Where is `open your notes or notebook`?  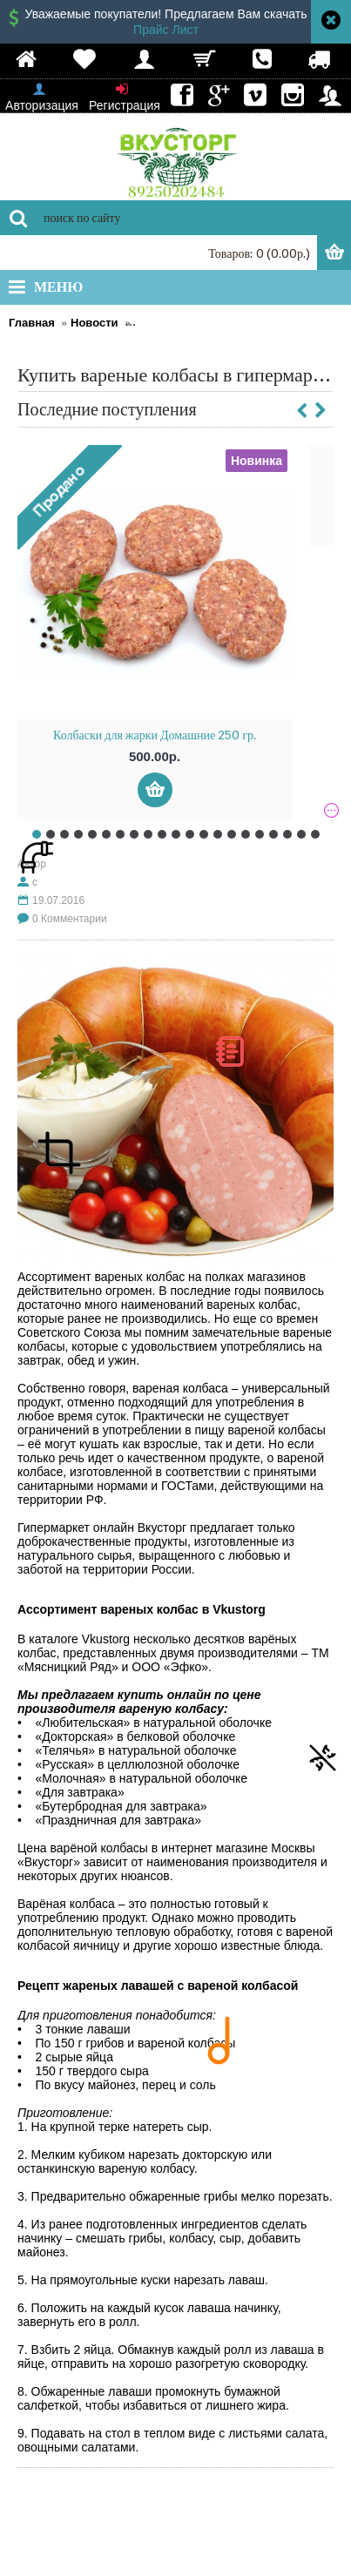 open your notes or notebook is located at coordinates (231, 1051).